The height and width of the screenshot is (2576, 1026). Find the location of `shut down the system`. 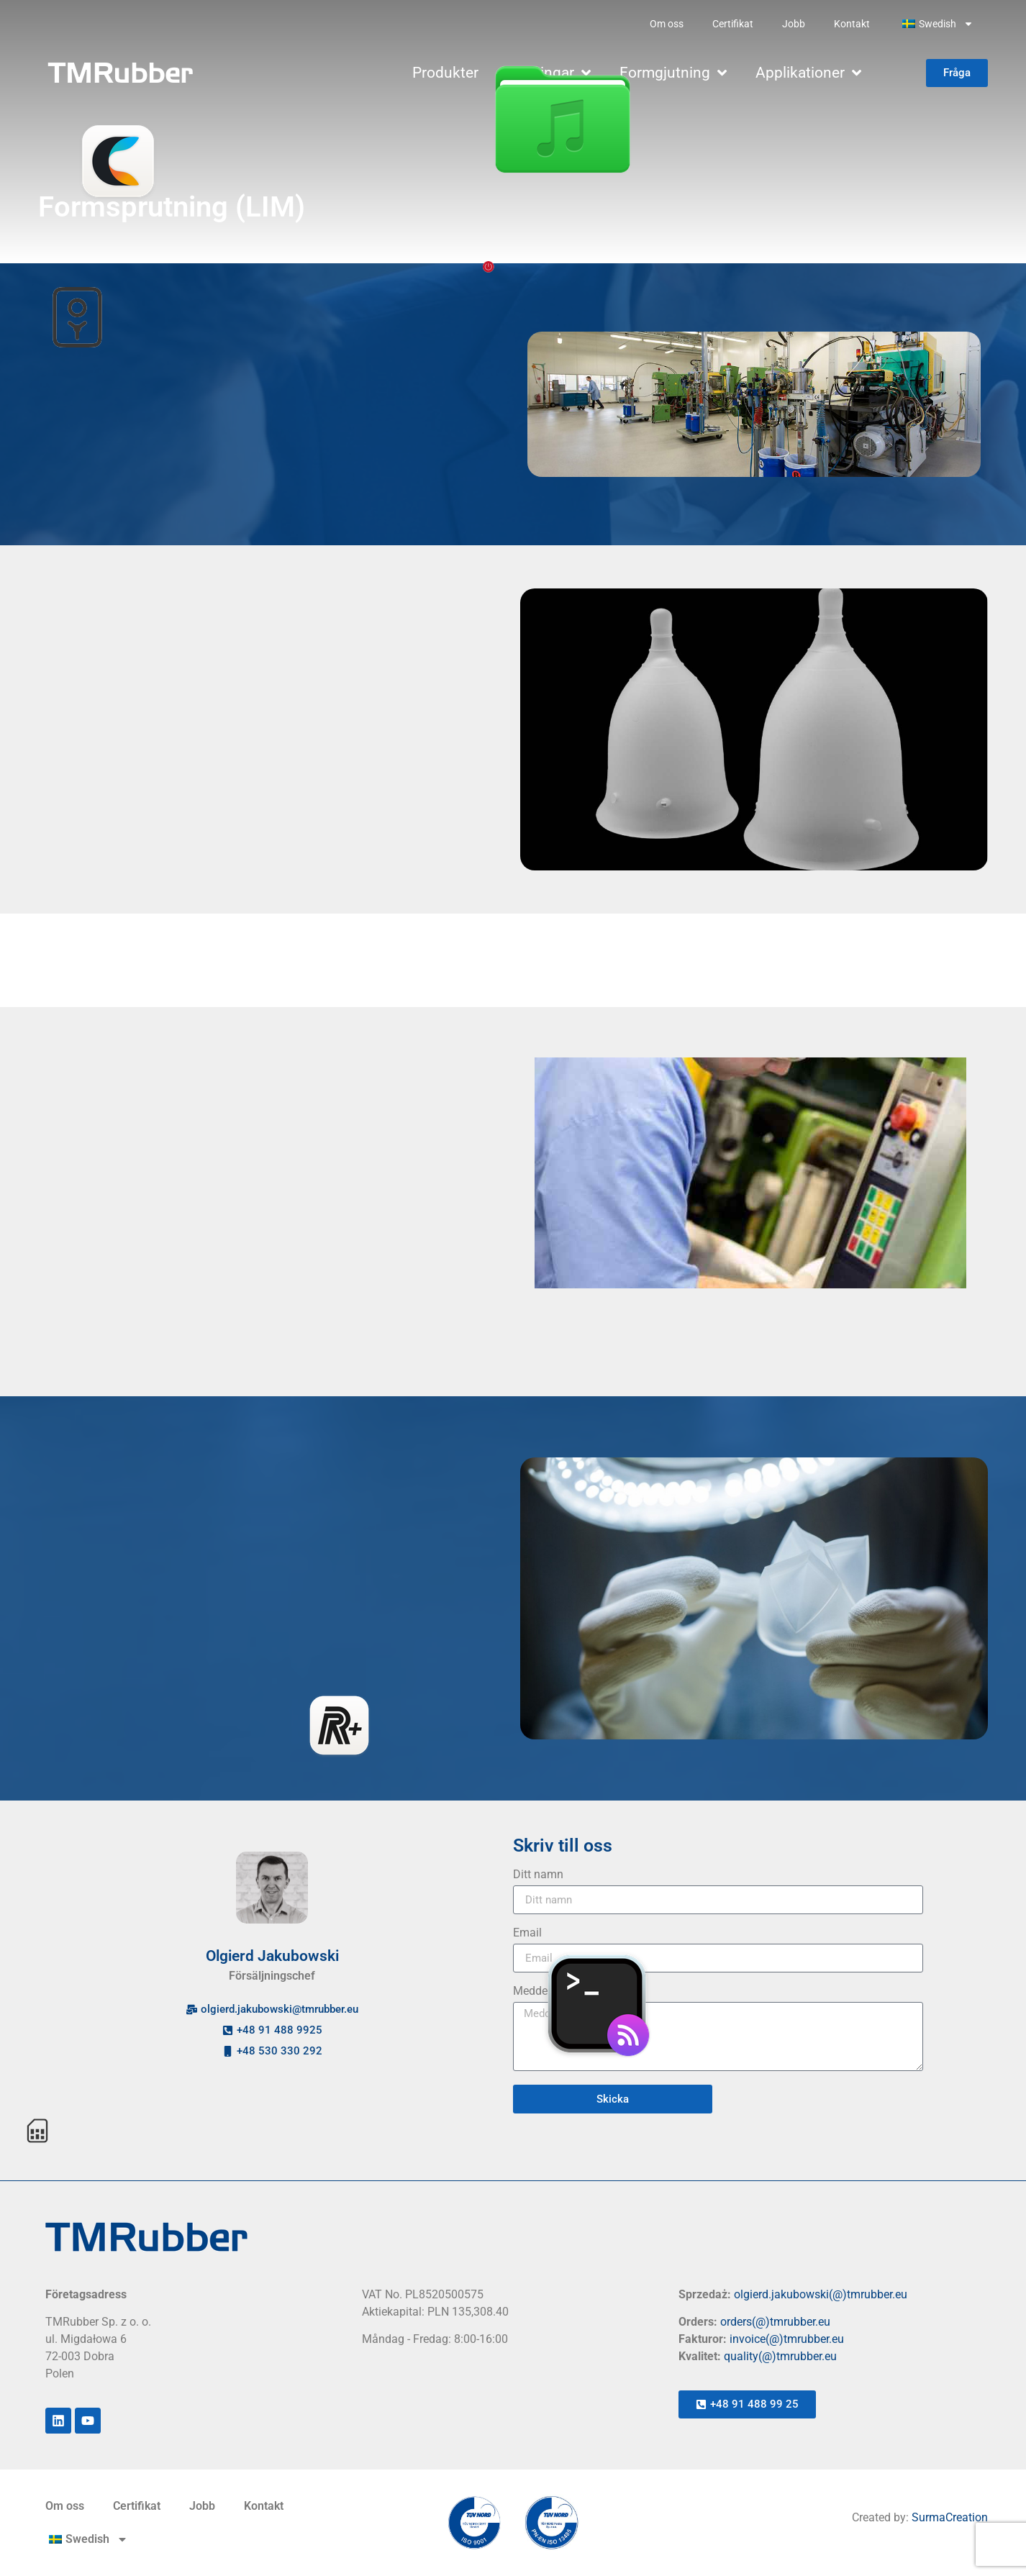

shut down the system is located at coordinates (489, 267).